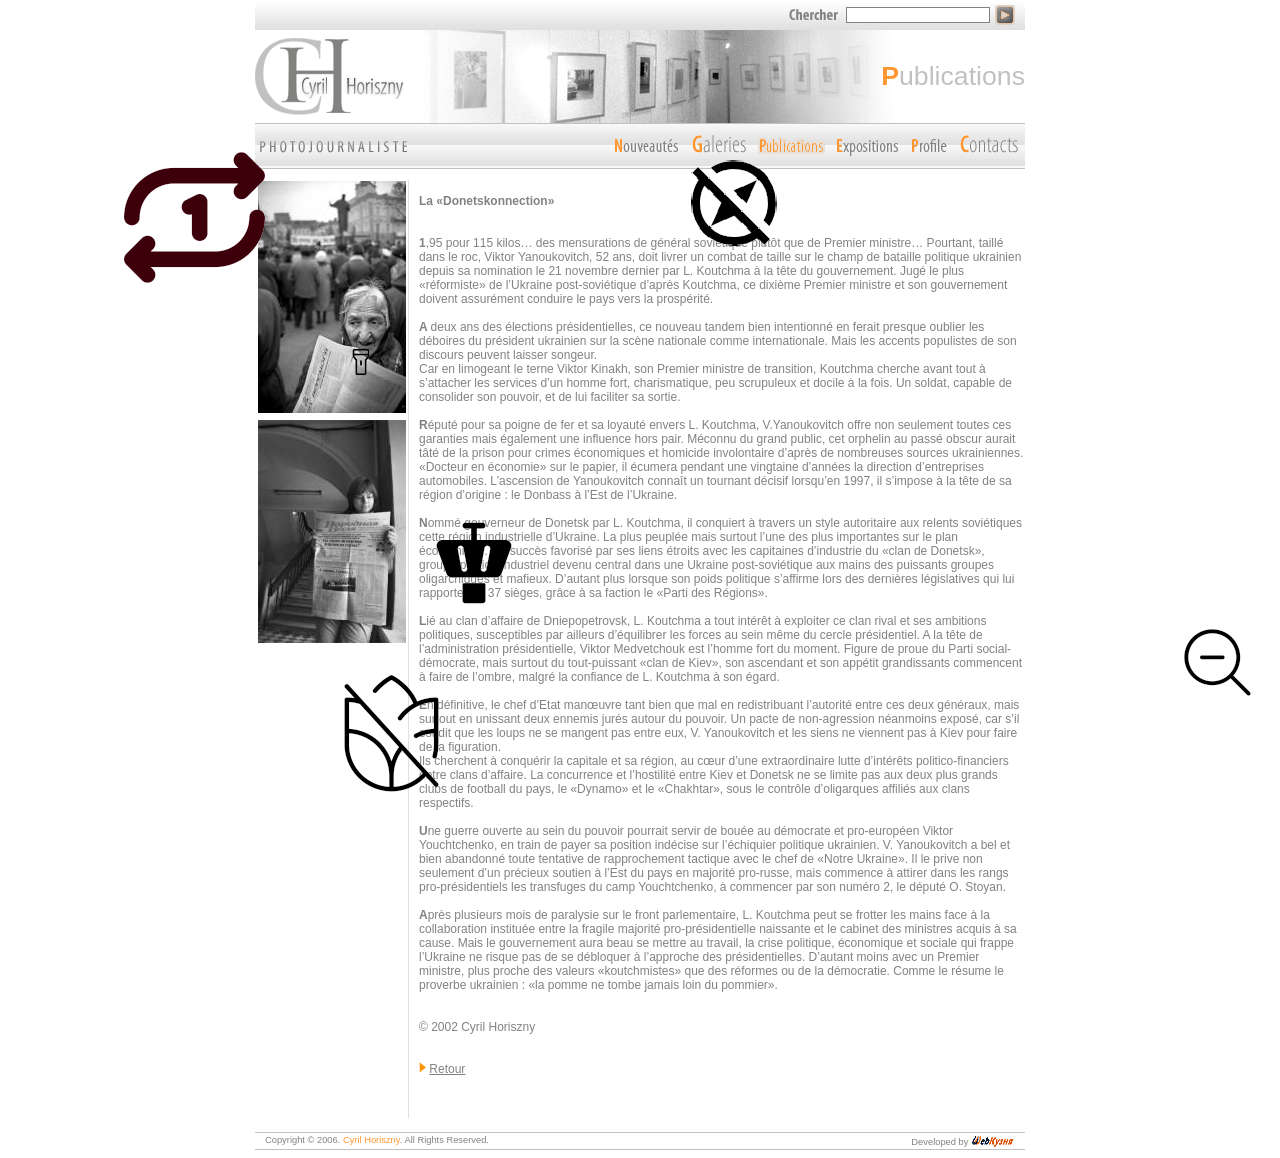  What do you see at coordinates (1217, 662) in the screenshot?
I see `zoom out` at bounding box center [1217, 662].